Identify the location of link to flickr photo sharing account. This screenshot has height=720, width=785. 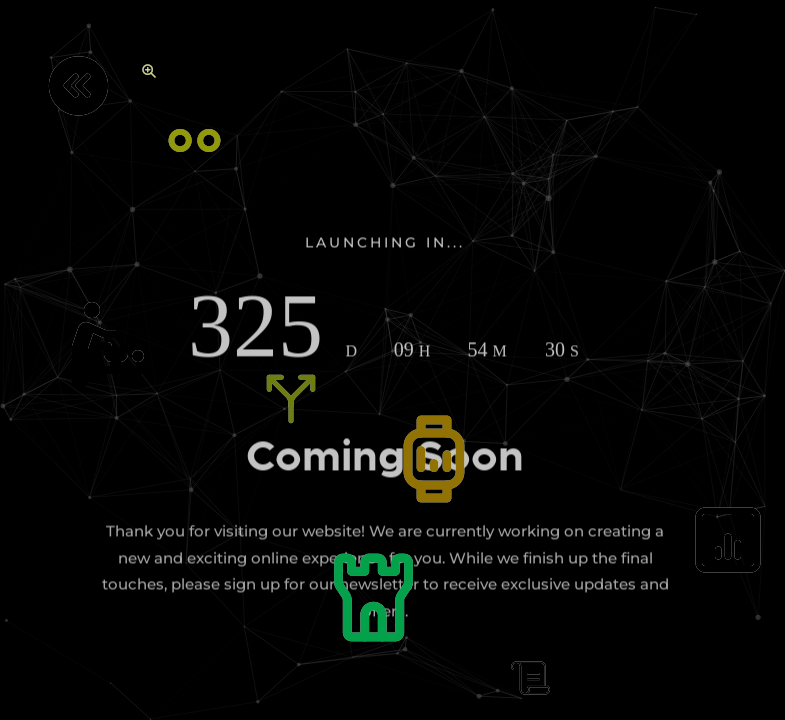
(194, 140).